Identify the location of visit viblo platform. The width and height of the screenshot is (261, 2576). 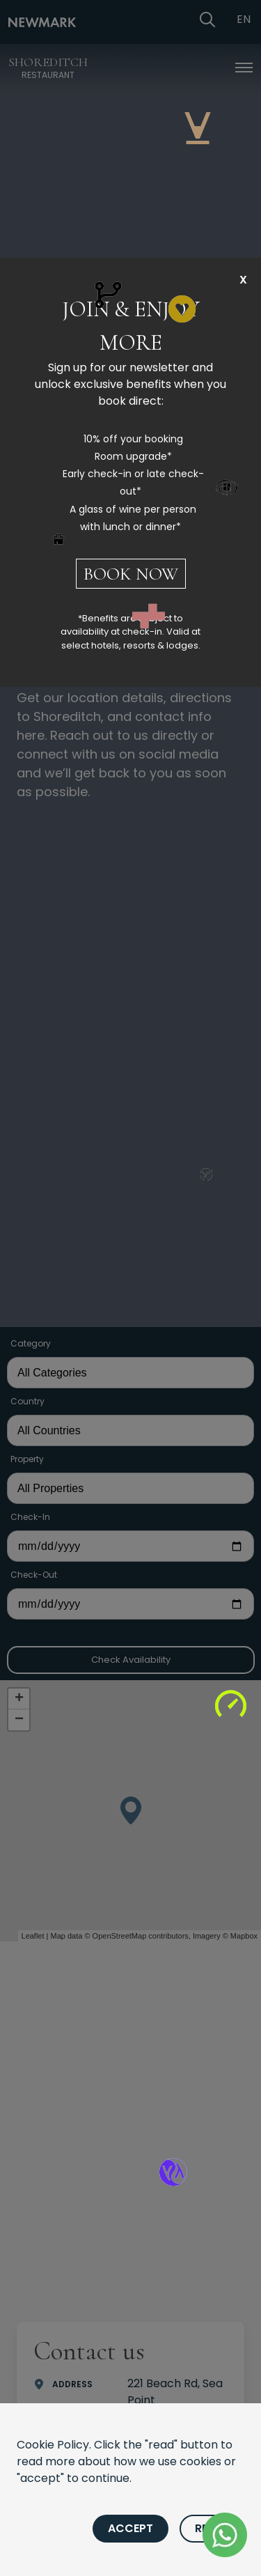
(198, 128).